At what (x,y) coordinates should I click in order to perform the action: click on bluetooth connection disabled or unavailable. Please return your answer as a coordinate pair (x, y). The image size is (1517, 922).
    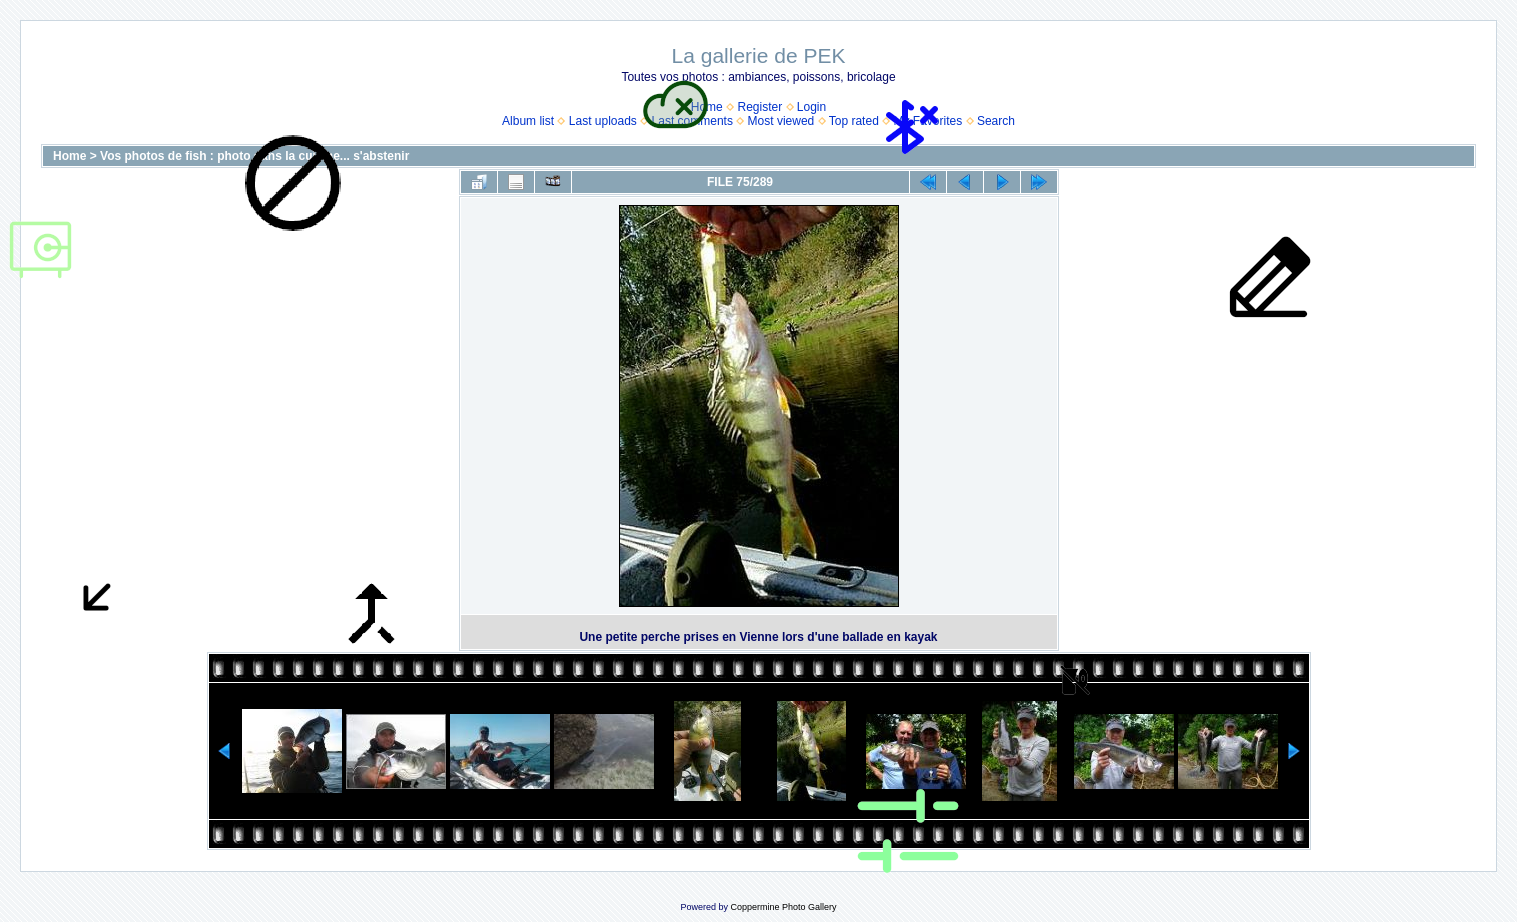
    Looking at the image, I should click on (909, 127).